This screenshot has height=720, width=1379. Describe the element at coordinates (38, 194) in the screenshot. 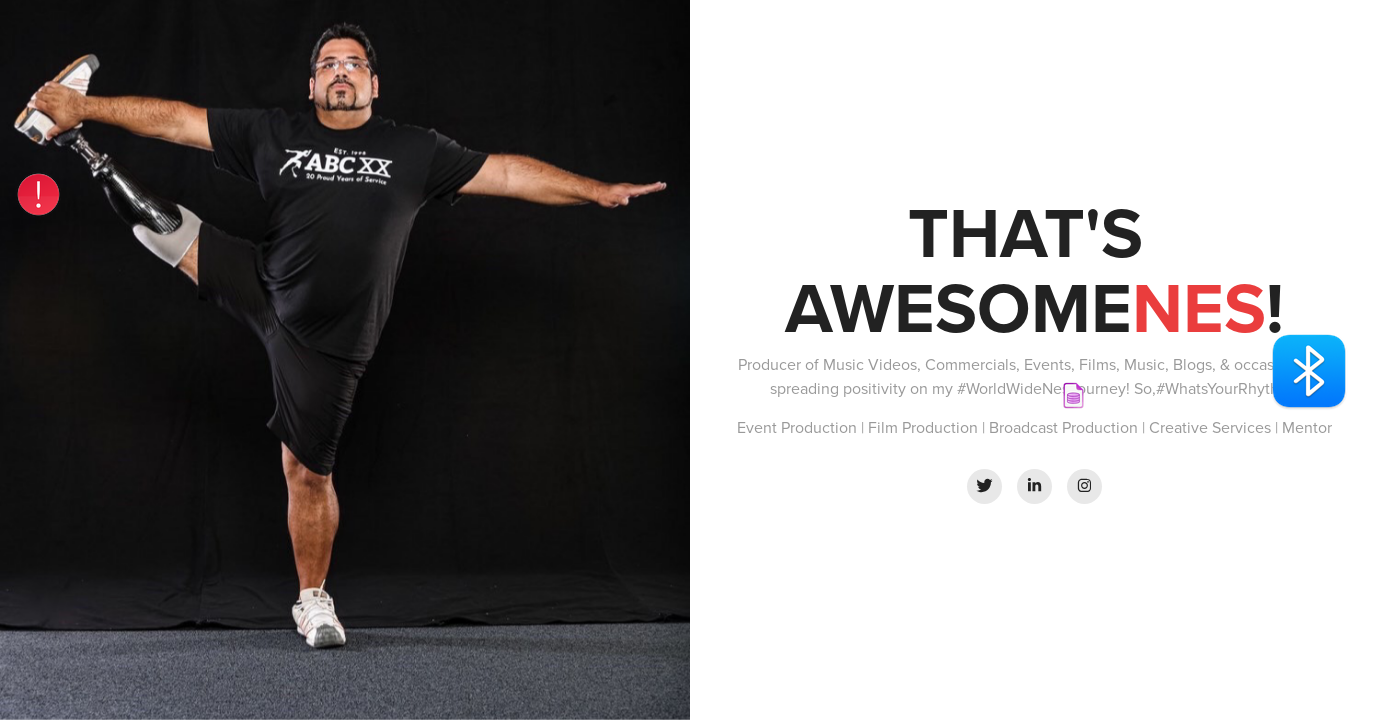

I see `indicates an application error or crash` at that location.